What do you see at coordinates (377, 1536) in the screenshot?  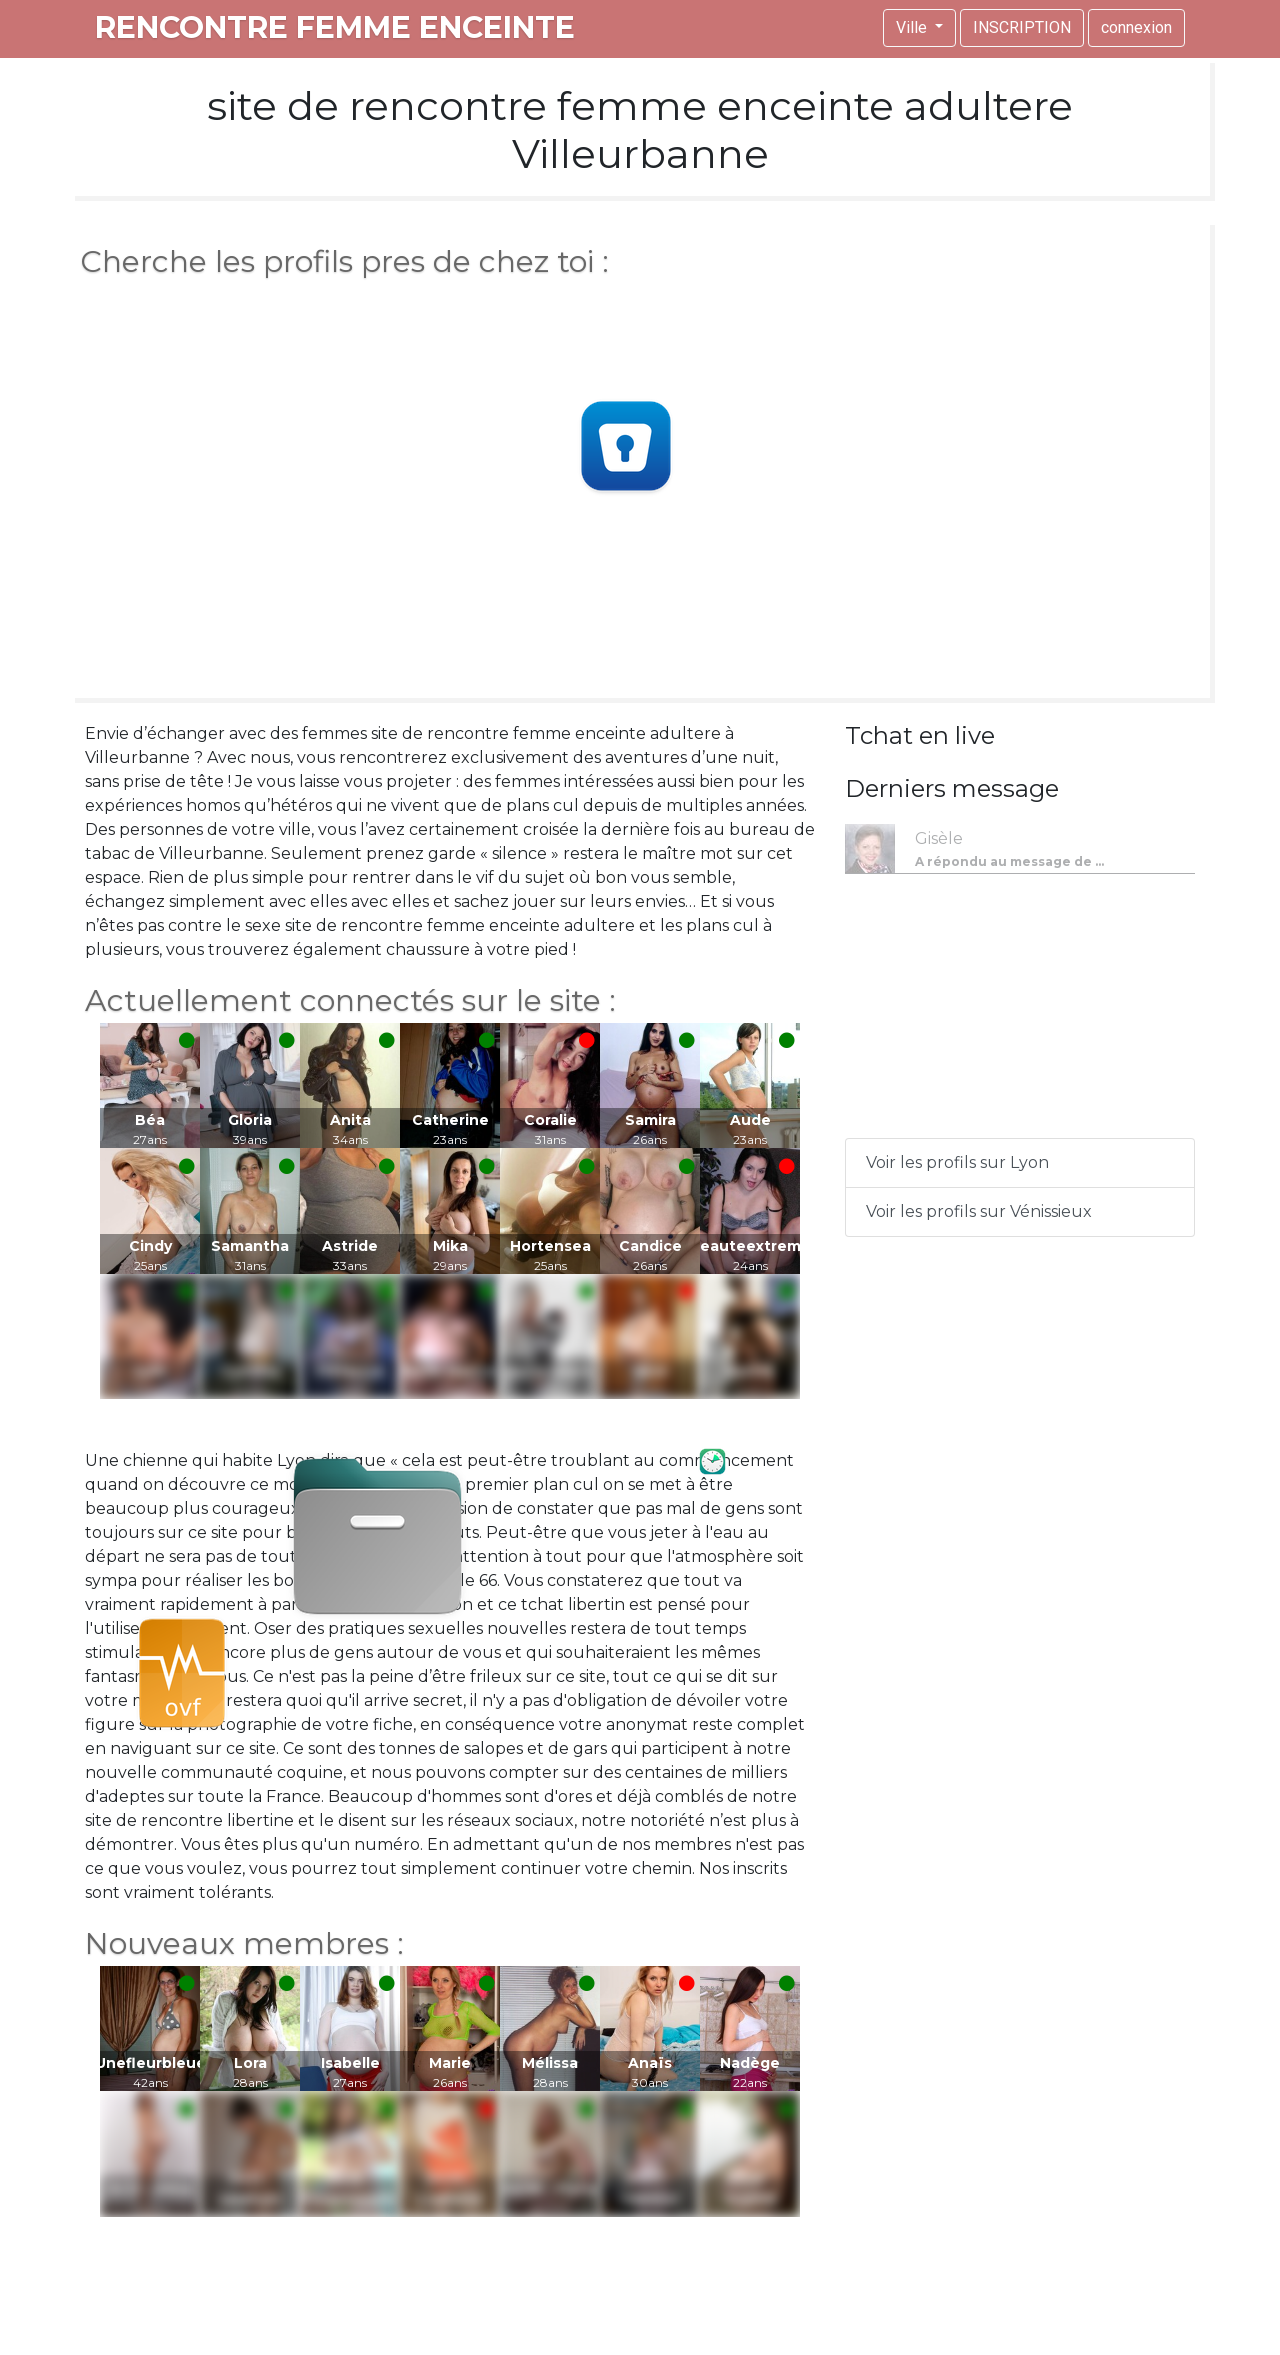 I see `open the file manager application` at bounding box center [377, 1536].